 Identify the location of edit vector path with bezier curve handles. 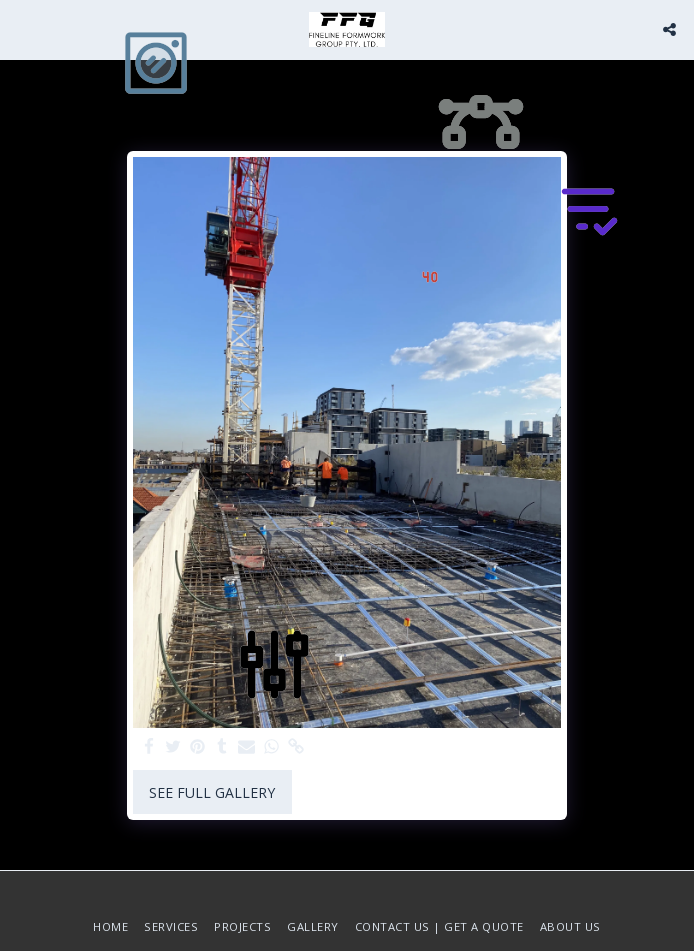
(481, 122).